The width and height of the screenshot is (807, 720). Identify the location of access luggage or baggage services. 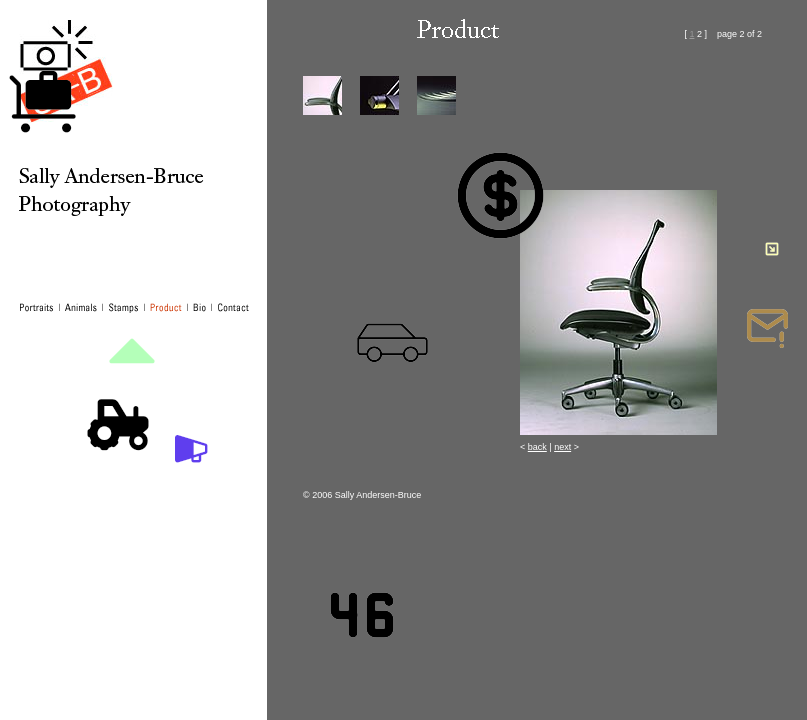
(41, 100).